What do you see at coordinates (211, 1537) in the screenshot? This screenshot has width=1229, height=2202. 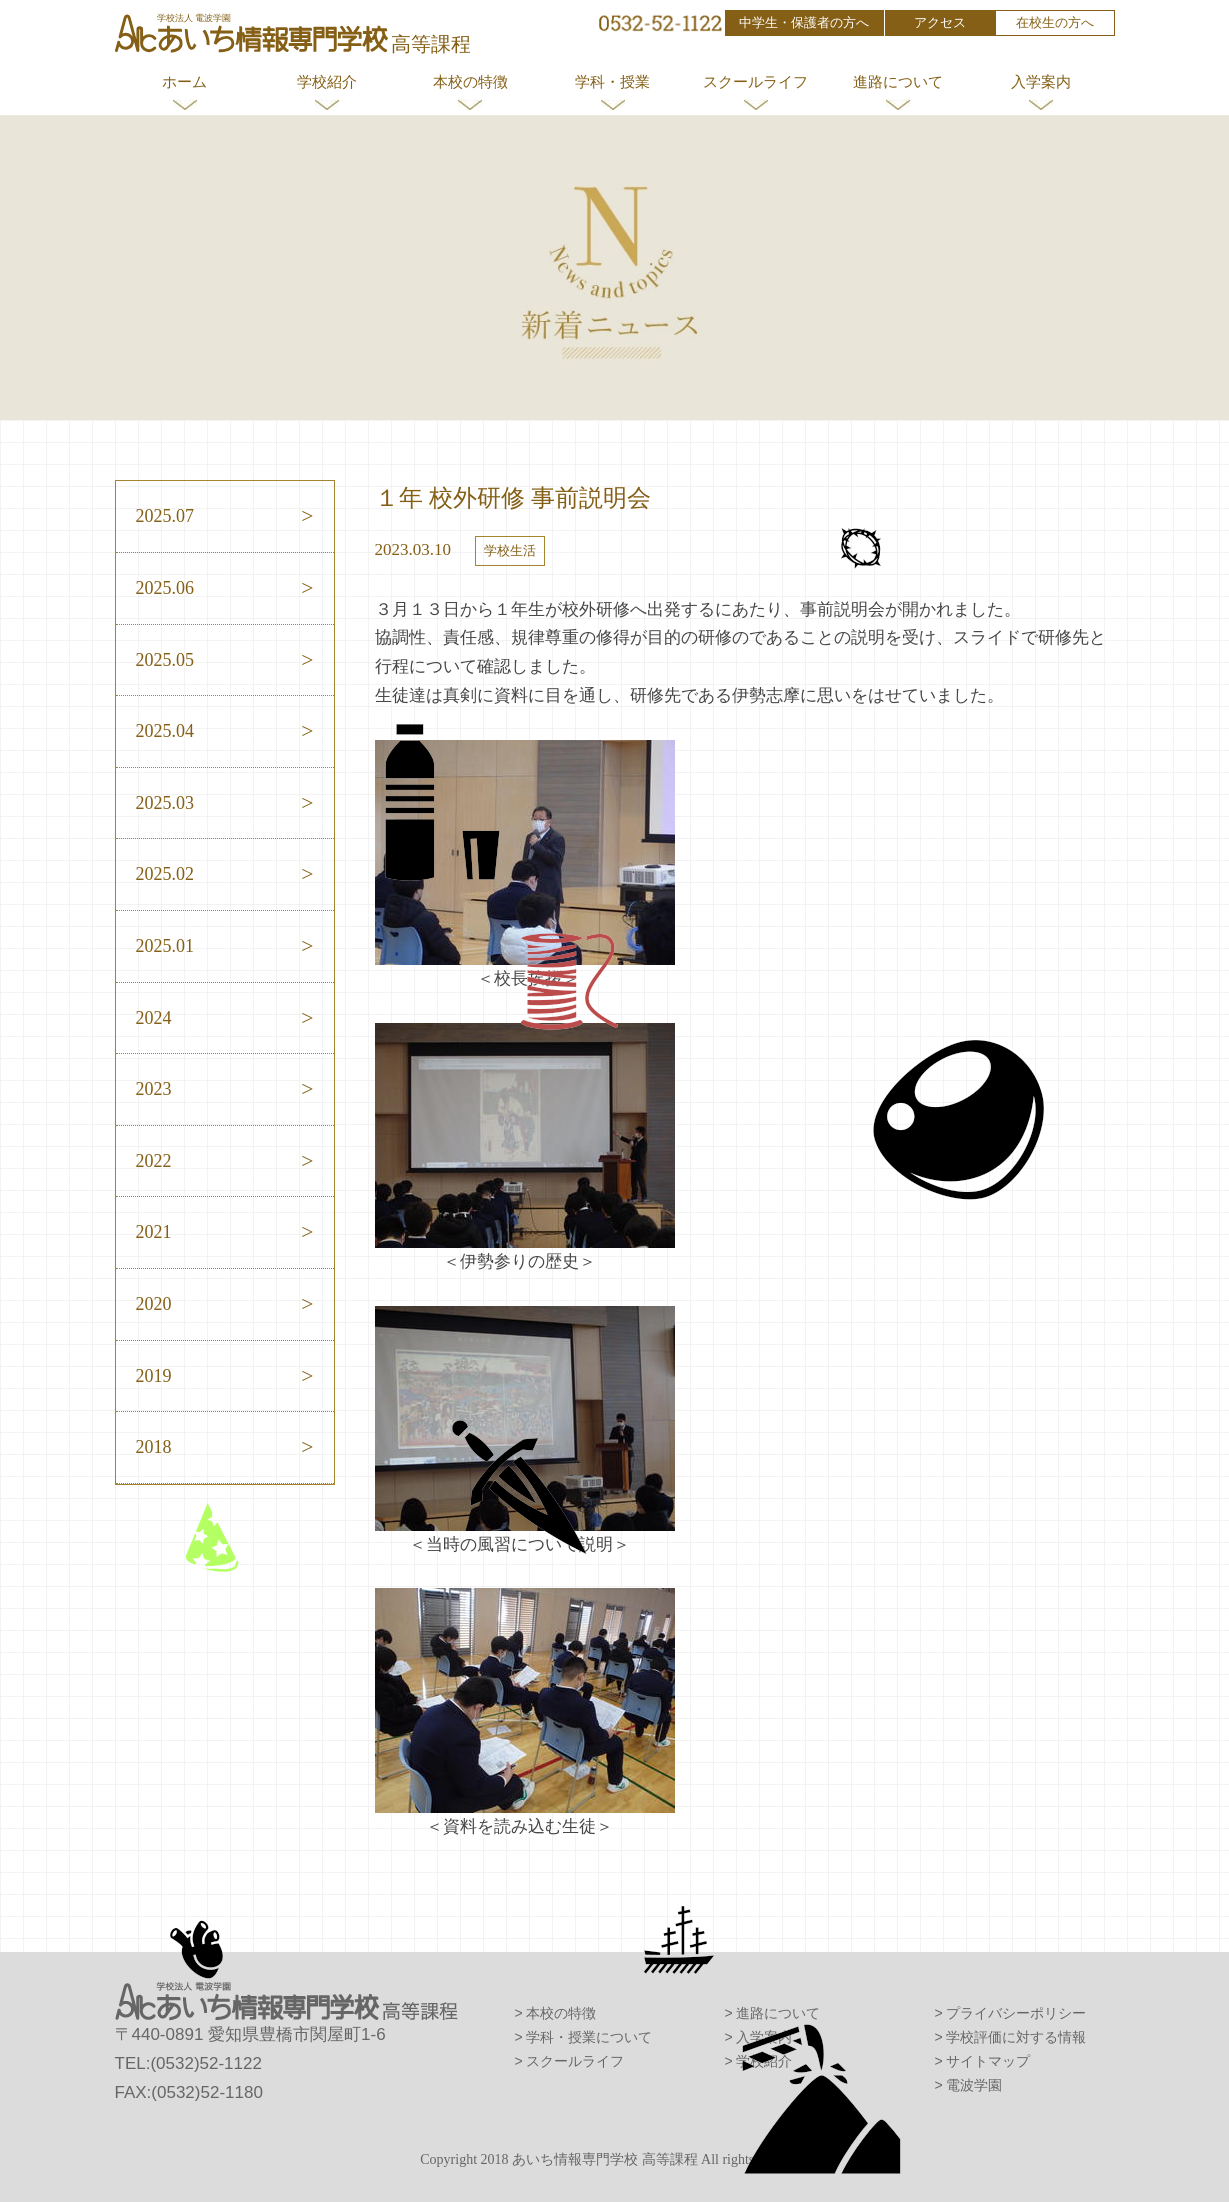 I see `indicates a celebration or birthday event` at bounding box center [211, 1537].